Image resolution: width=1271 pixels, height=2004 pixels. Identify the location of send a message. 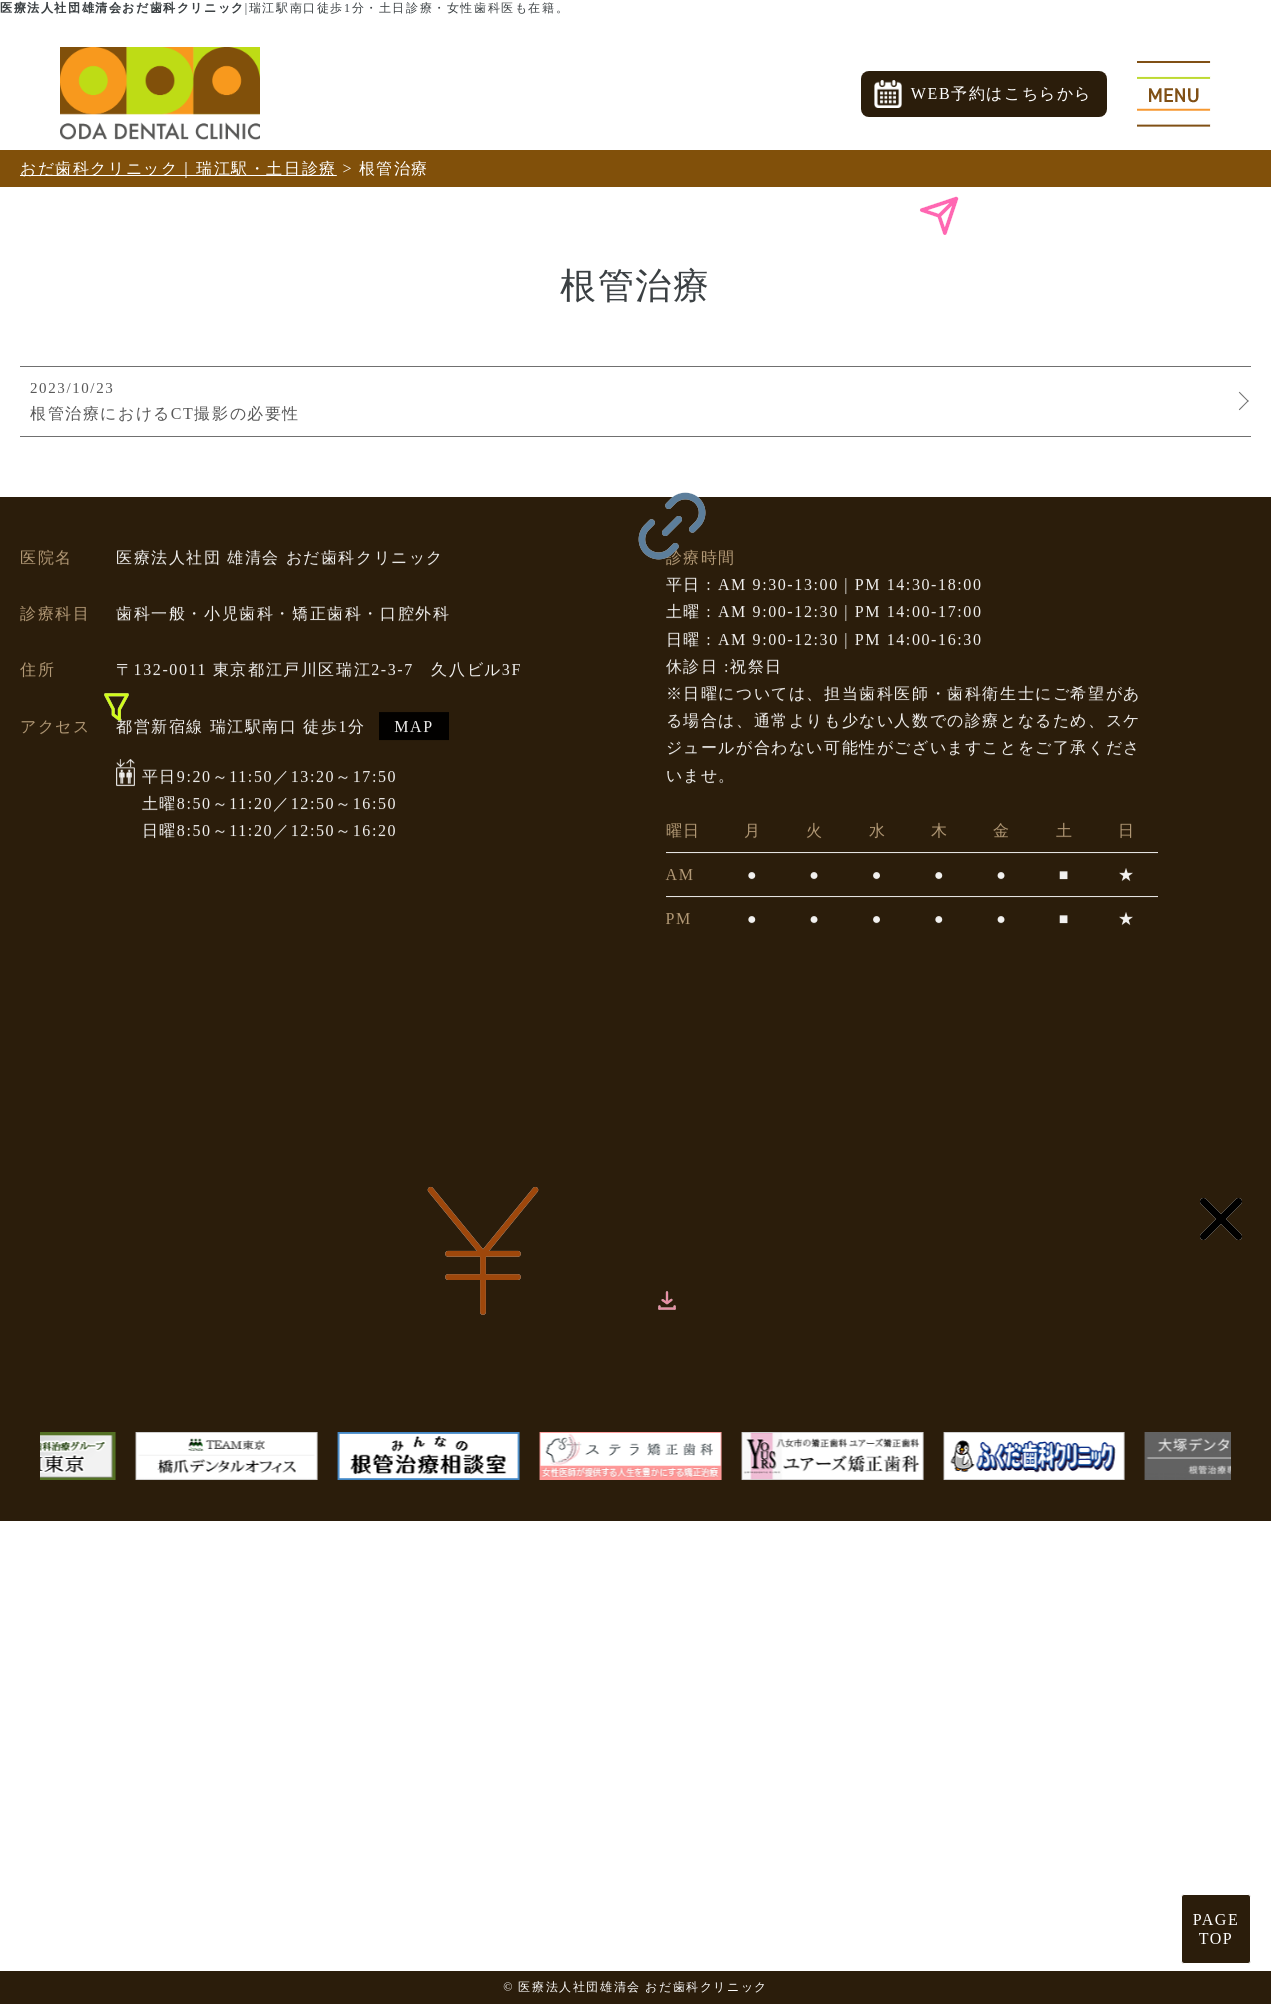
(941, 214).